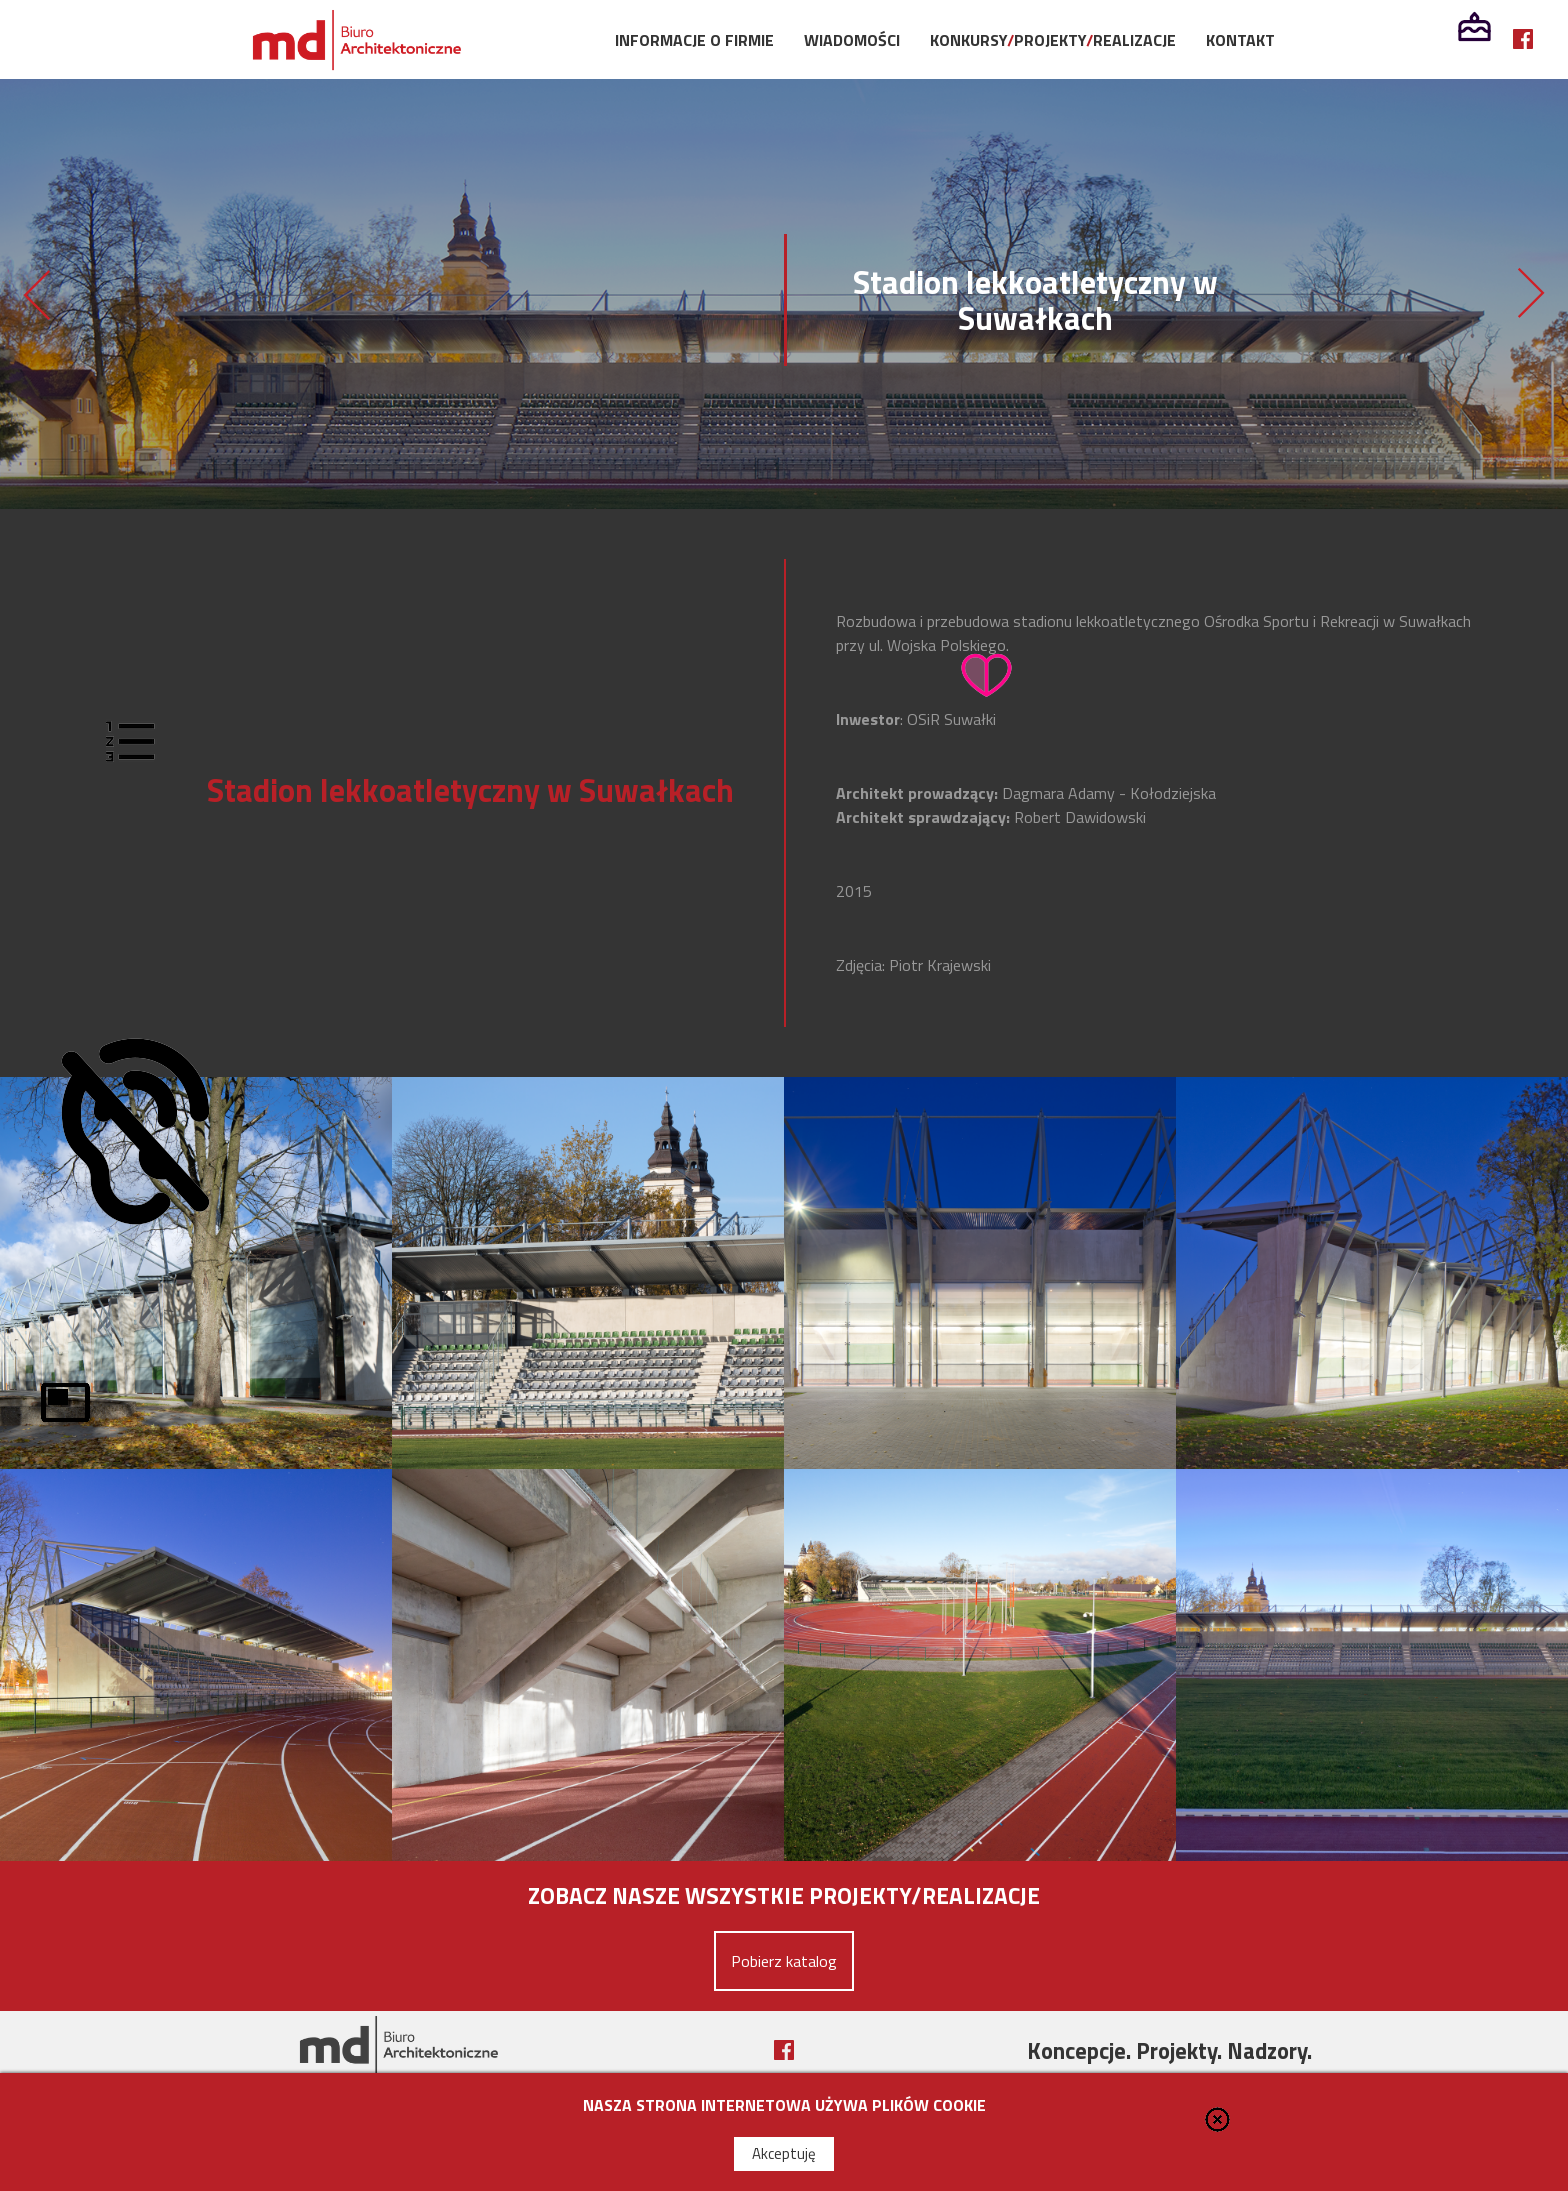  I want to click on view birthday or celebration reminders, so click(1474, 26).